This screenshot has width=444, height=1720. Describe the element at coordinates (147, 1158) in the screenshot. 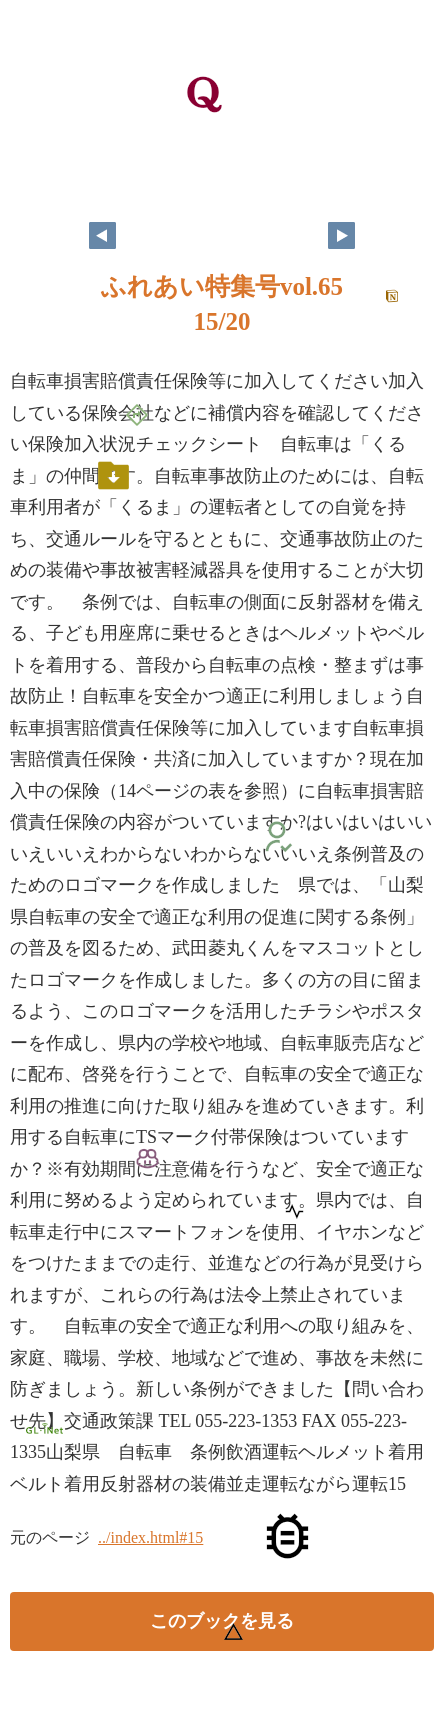

I see `open microsoft copilot ai assistant` at that location.